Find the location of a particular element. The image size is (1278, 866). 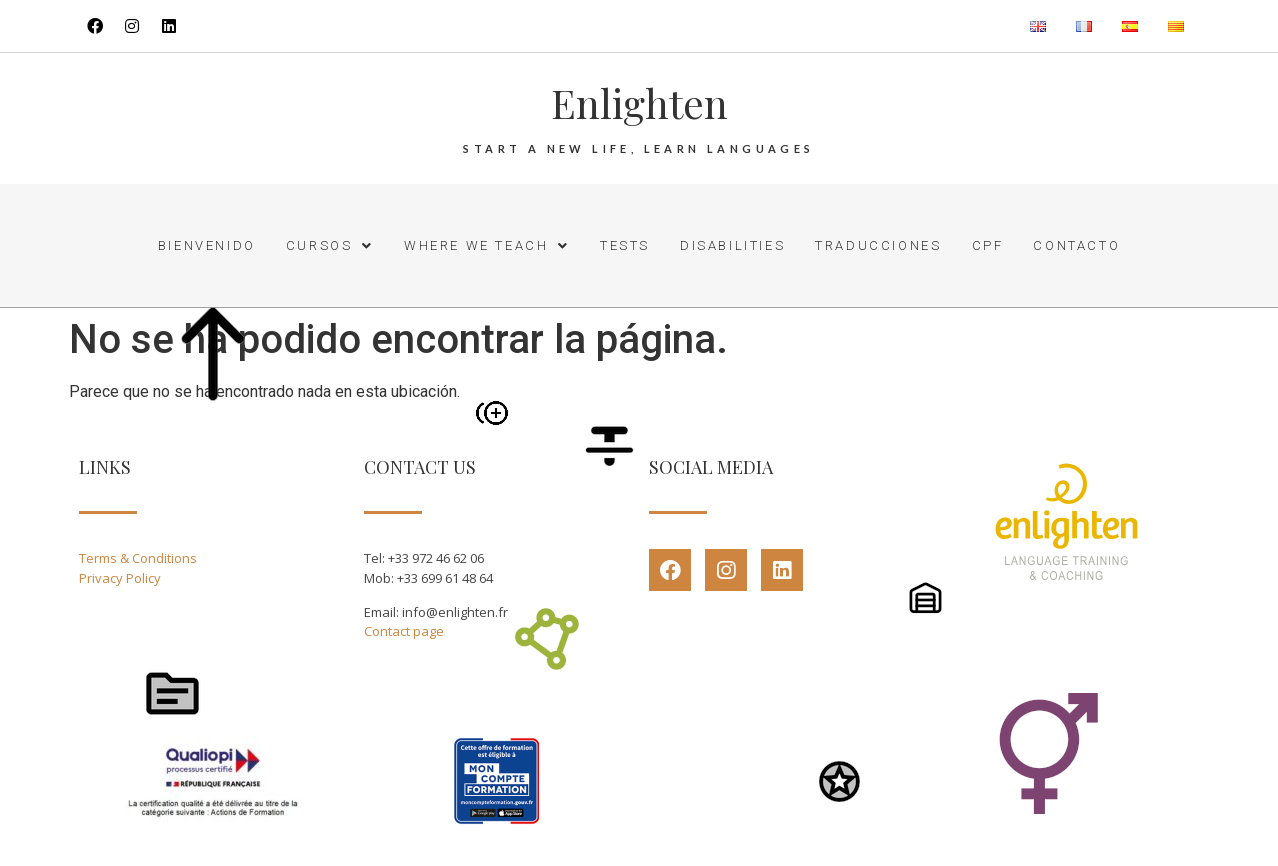

access source files or documents is located at coordinates (172, 693).